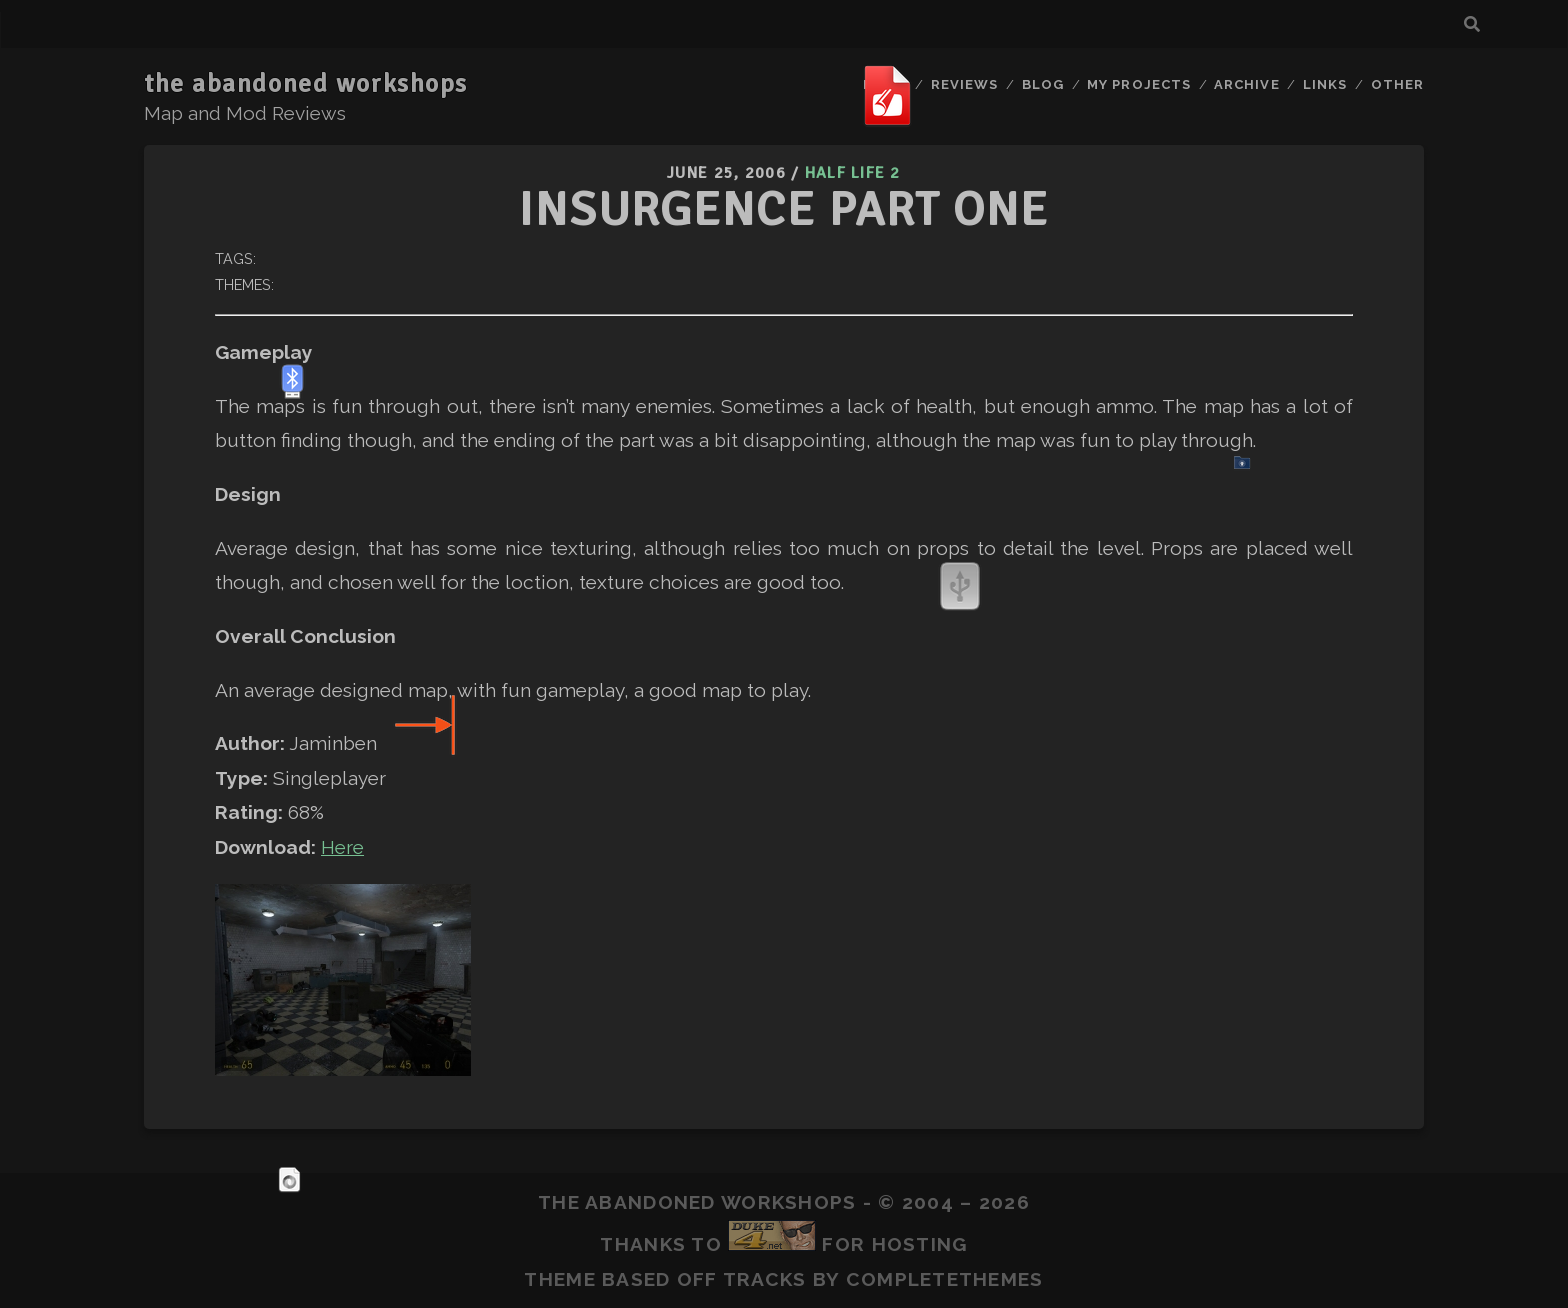 Image resolution: width=1568 pixels, height=1308 pixels. I want to click on a postscript document file, so click(887, 96).